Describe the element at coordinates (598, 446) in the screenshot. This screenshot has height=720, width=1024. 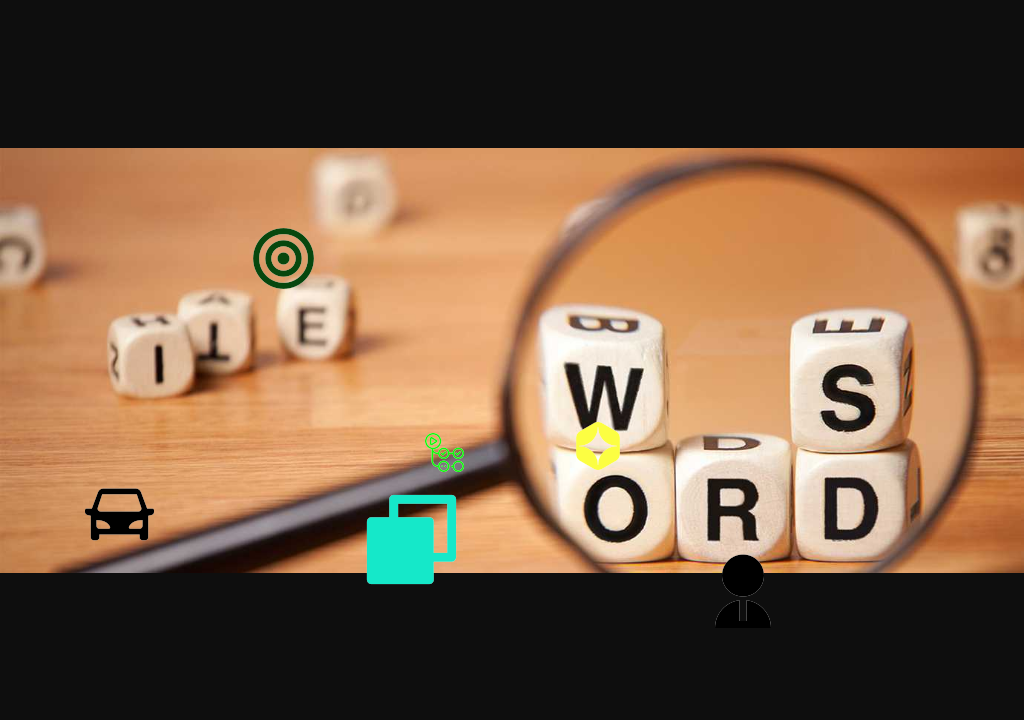
I see `andela company logo` at that location.